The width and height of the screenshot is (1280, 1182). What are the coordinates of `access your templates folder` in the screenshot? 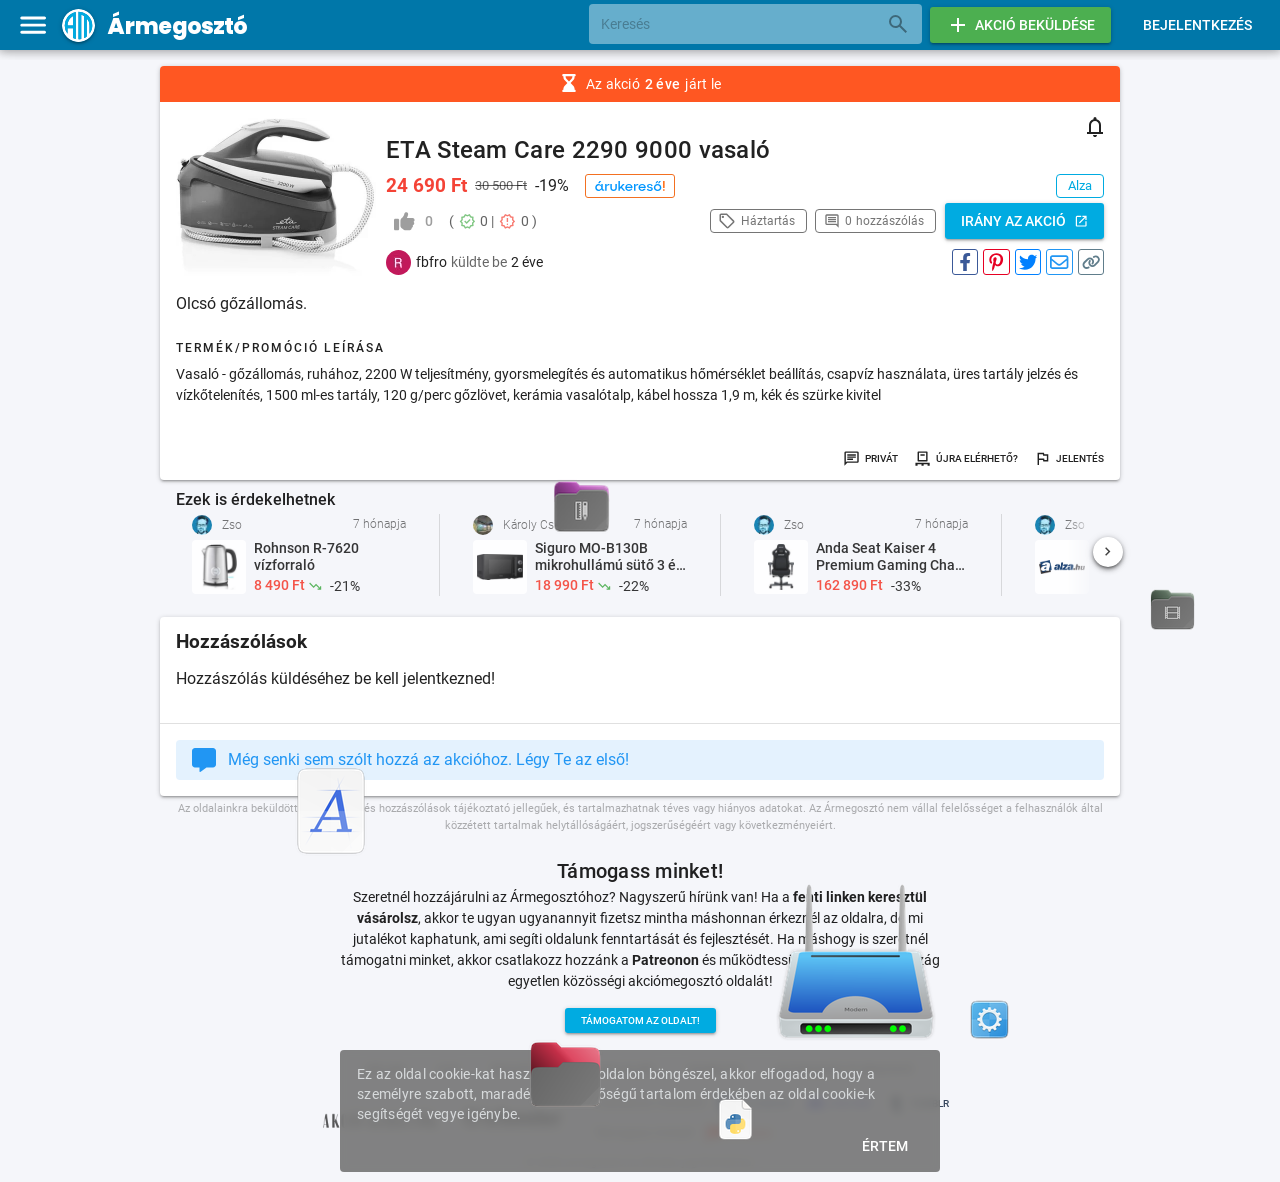 It's located at (581, 506).